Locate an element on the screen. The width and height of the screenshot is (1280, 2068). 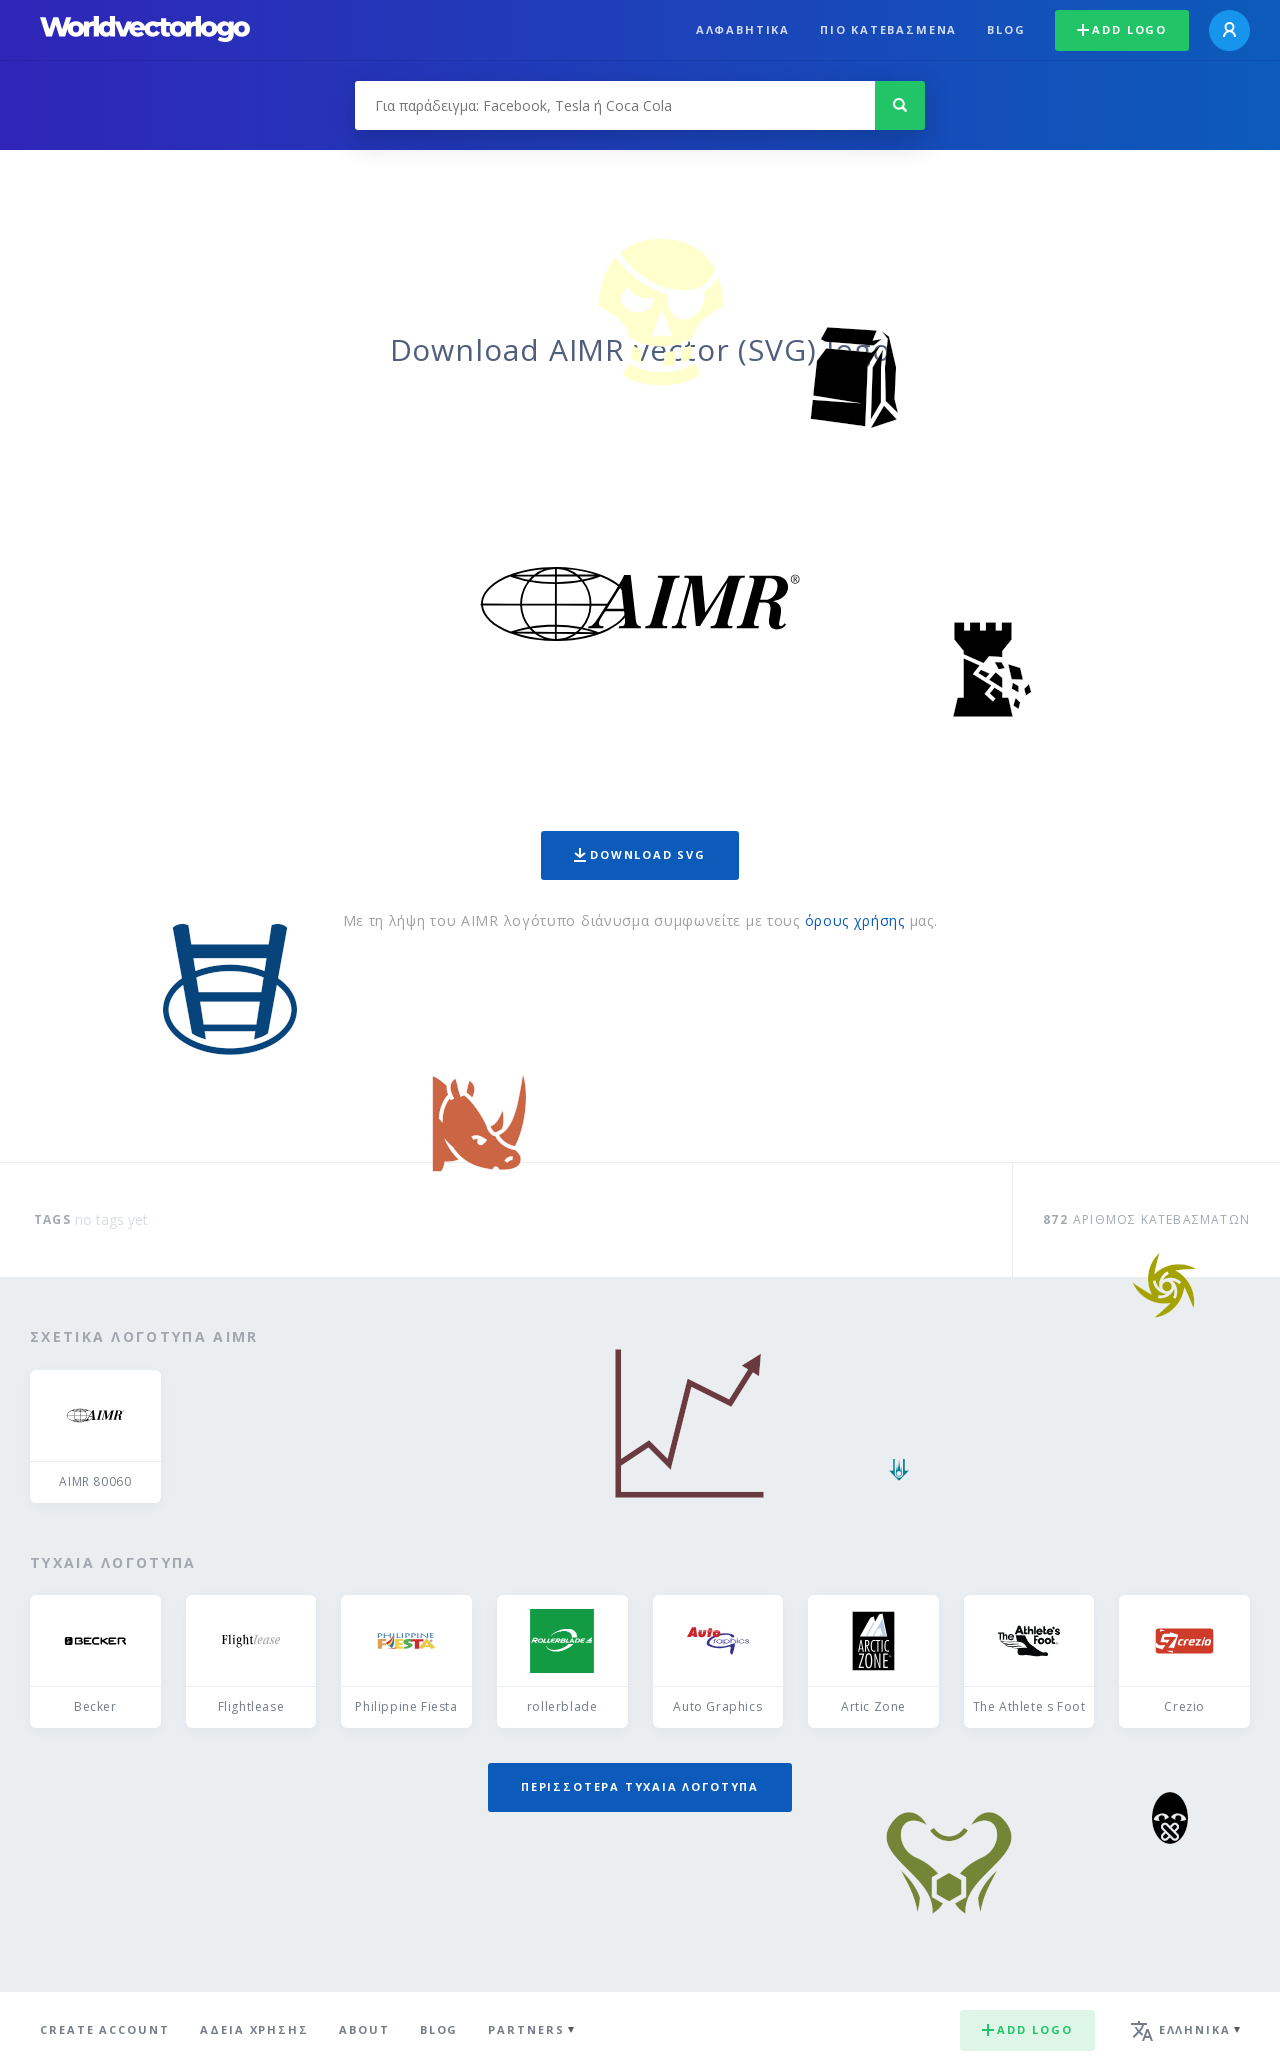
indicates a user or contact has been muted is located at coordinates (1170, 1818).